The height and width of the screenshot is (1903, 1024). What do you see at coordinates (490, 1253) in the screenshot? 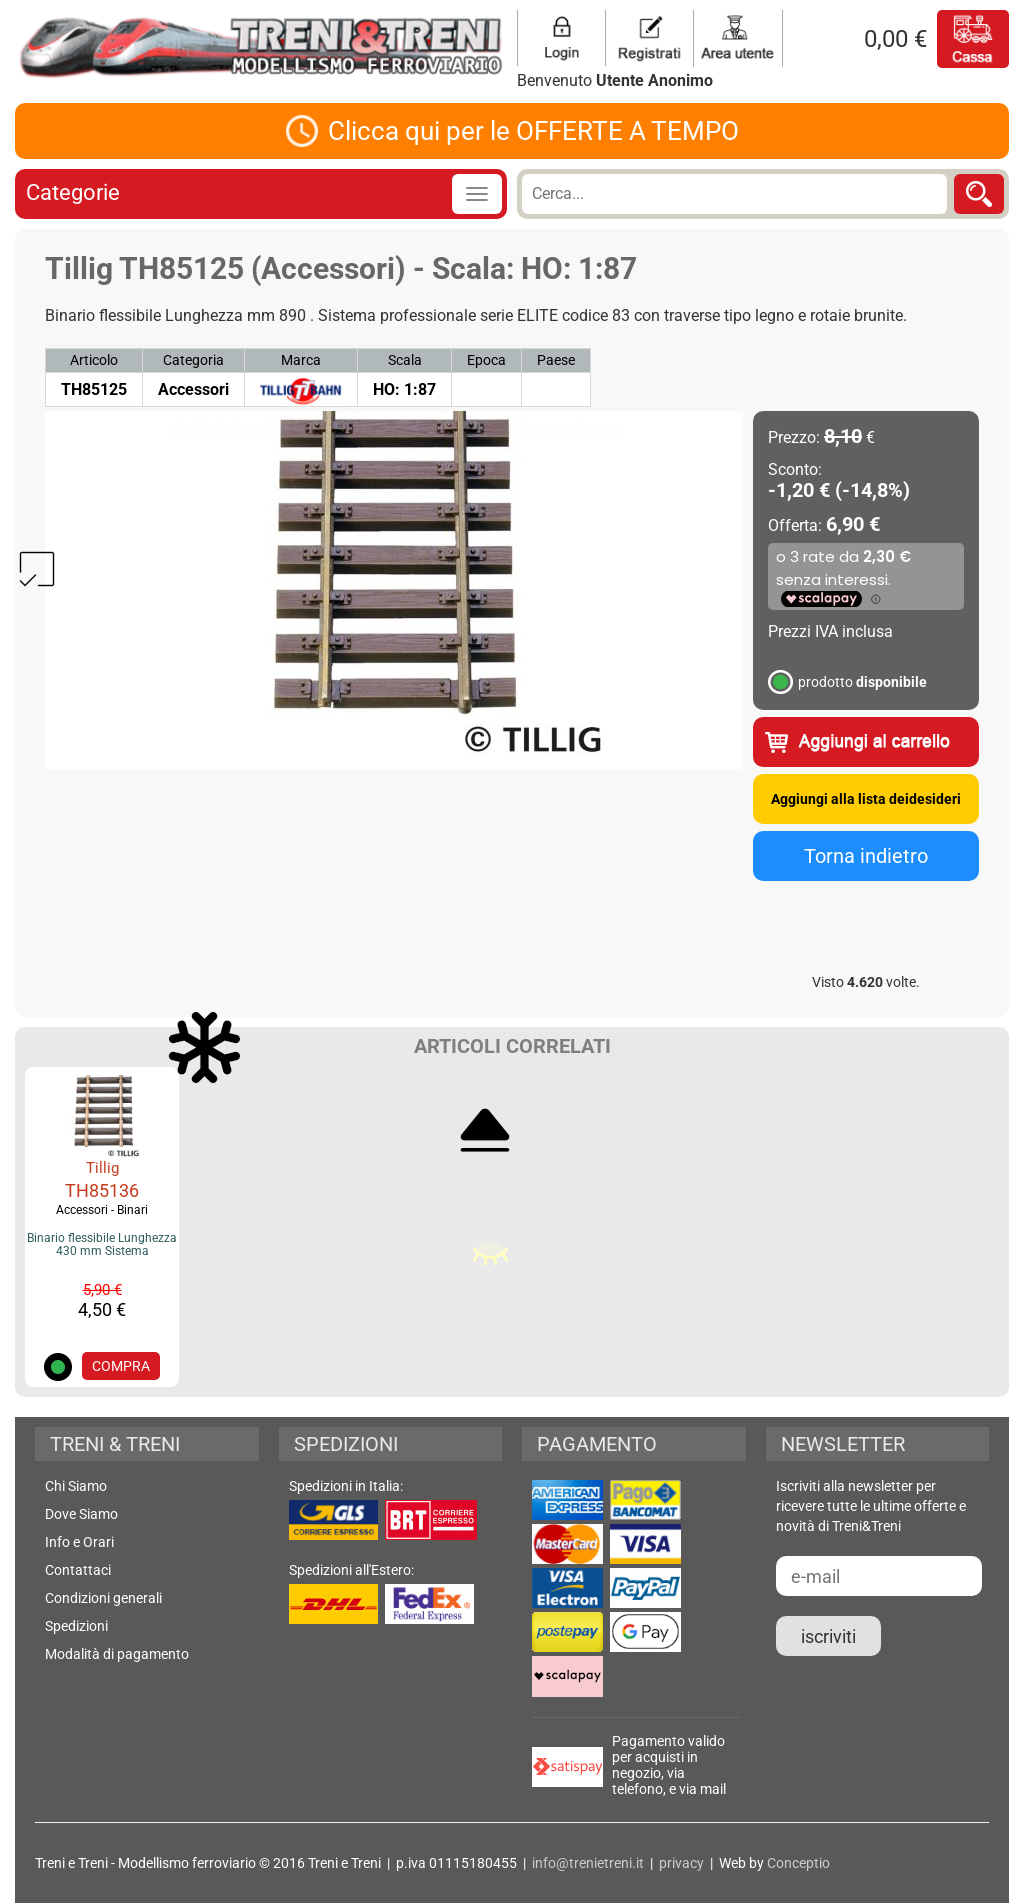
I see `hide password or sensitive content` at bounding box center [490, 1253].